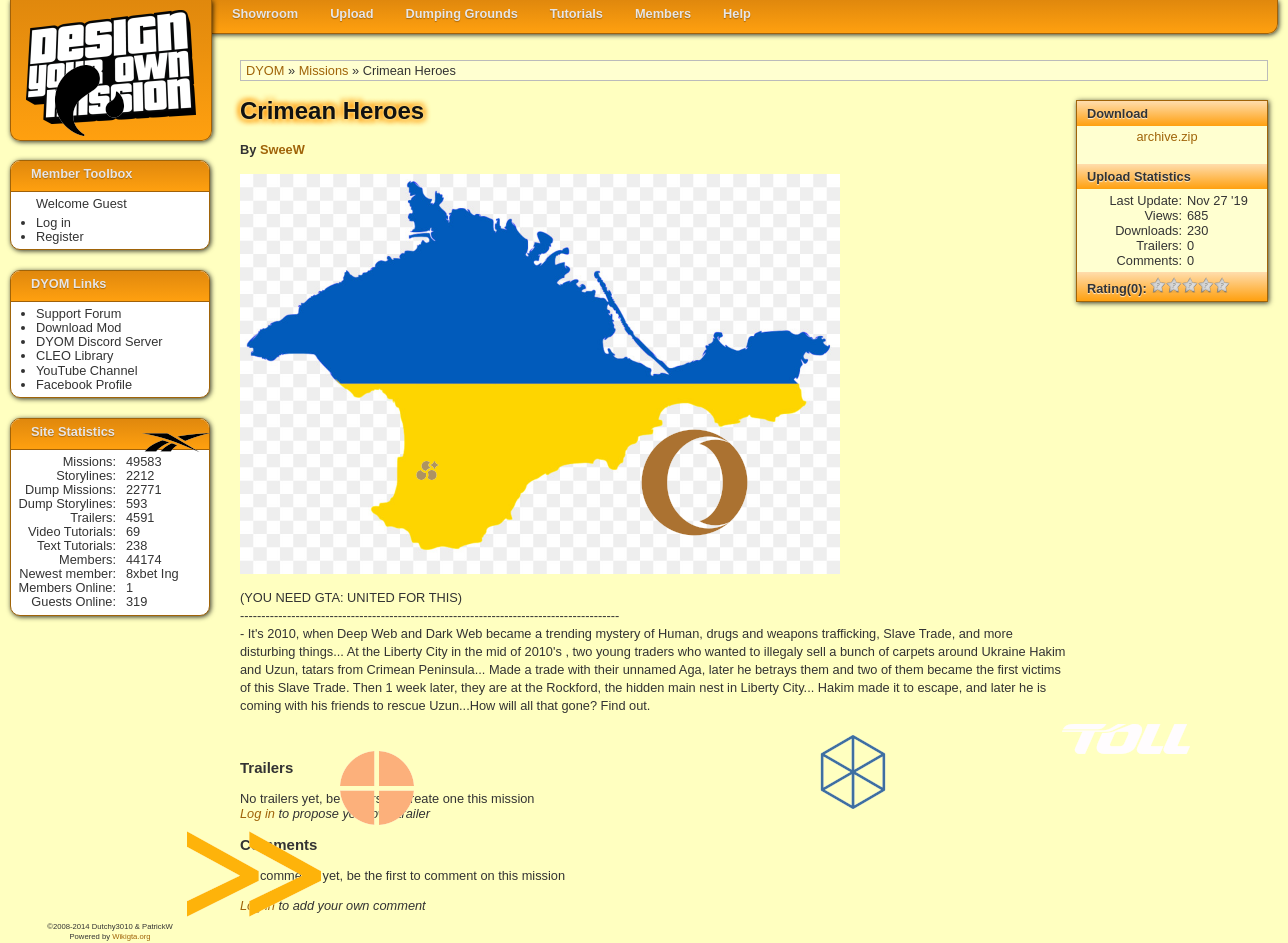 This screenshot has height=943, width=1288. I want to click on cobalt app or service logo, so click(254, 874).